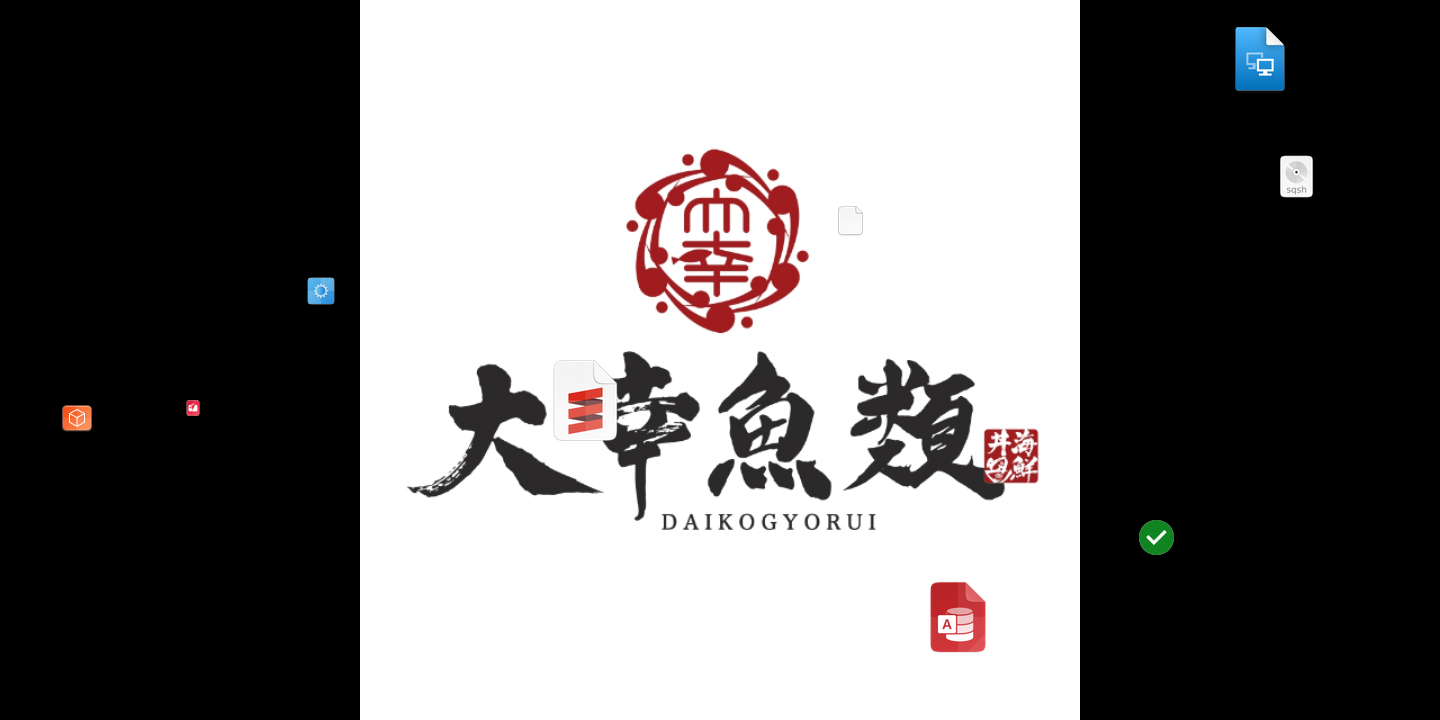 This screenshot has height=720, width=1440. Describe the element at coordinates (1260, 60) in the screenshot. I see `open a remote desktop connection file` at that location.